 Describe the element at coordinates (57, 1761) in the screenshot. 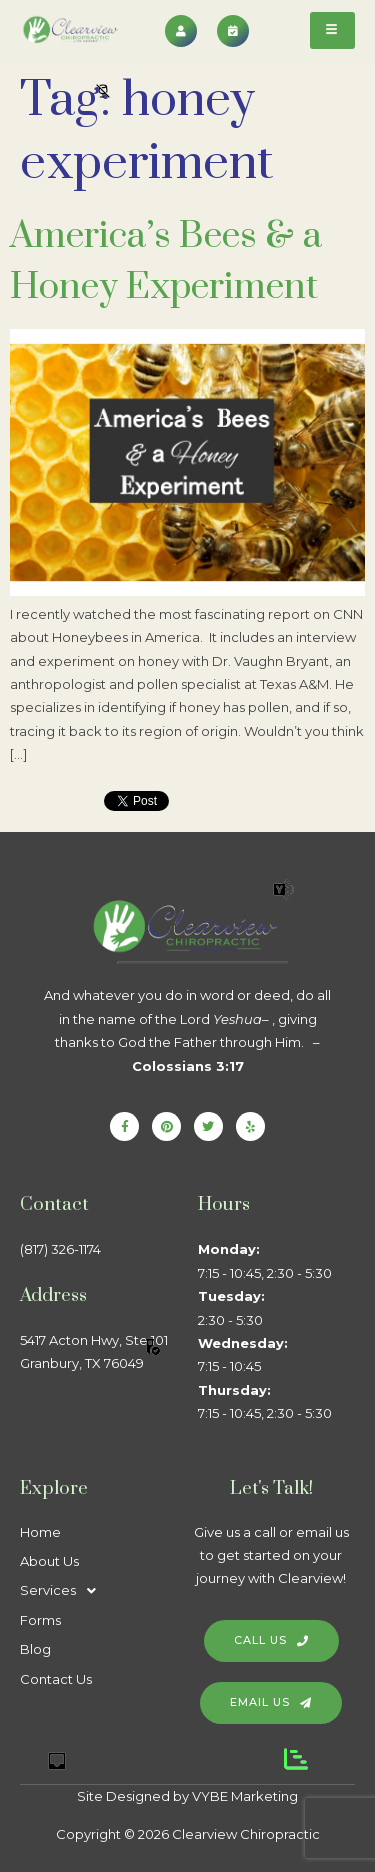

I see `access your inbox` at that location.